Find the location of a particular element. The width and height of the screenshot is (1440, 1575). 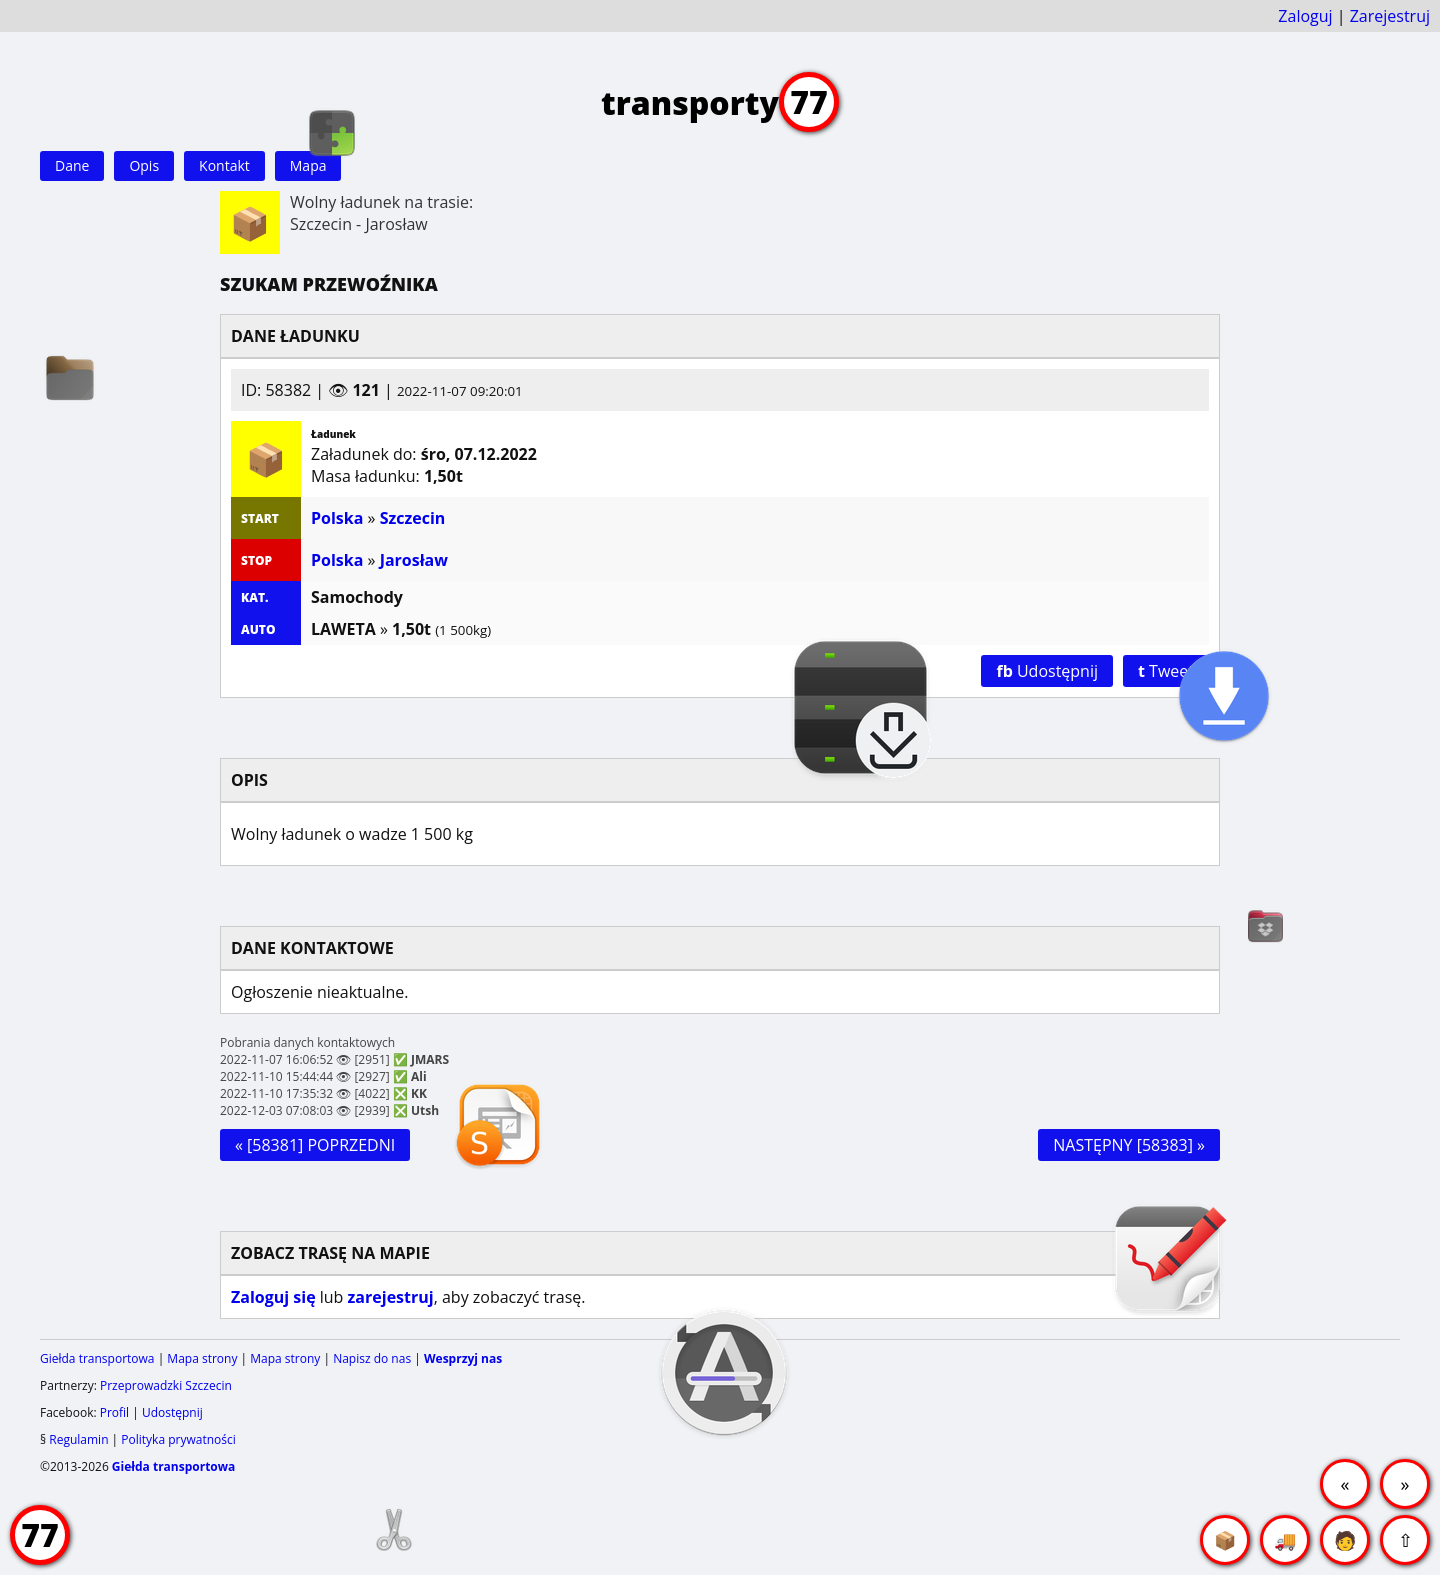

check for available software updates is located at coordinates (724, 1373).